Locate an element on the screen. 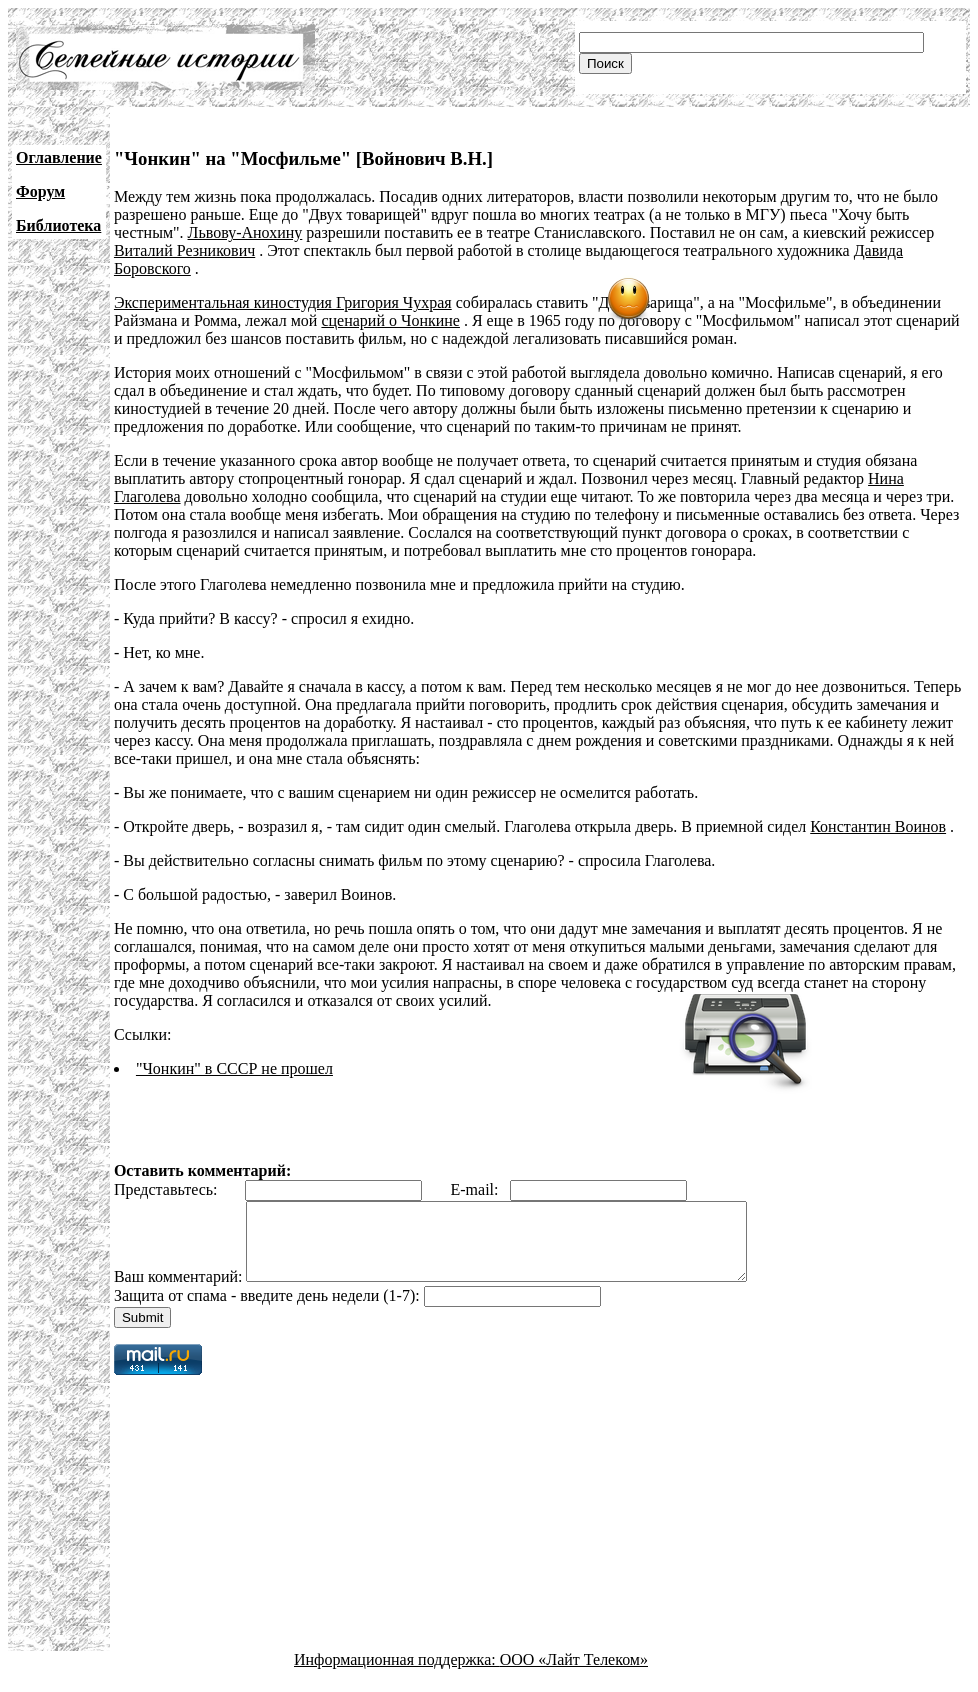 The image size is (978, 1692). preview document before printing is located at coordinates (745, 1031).